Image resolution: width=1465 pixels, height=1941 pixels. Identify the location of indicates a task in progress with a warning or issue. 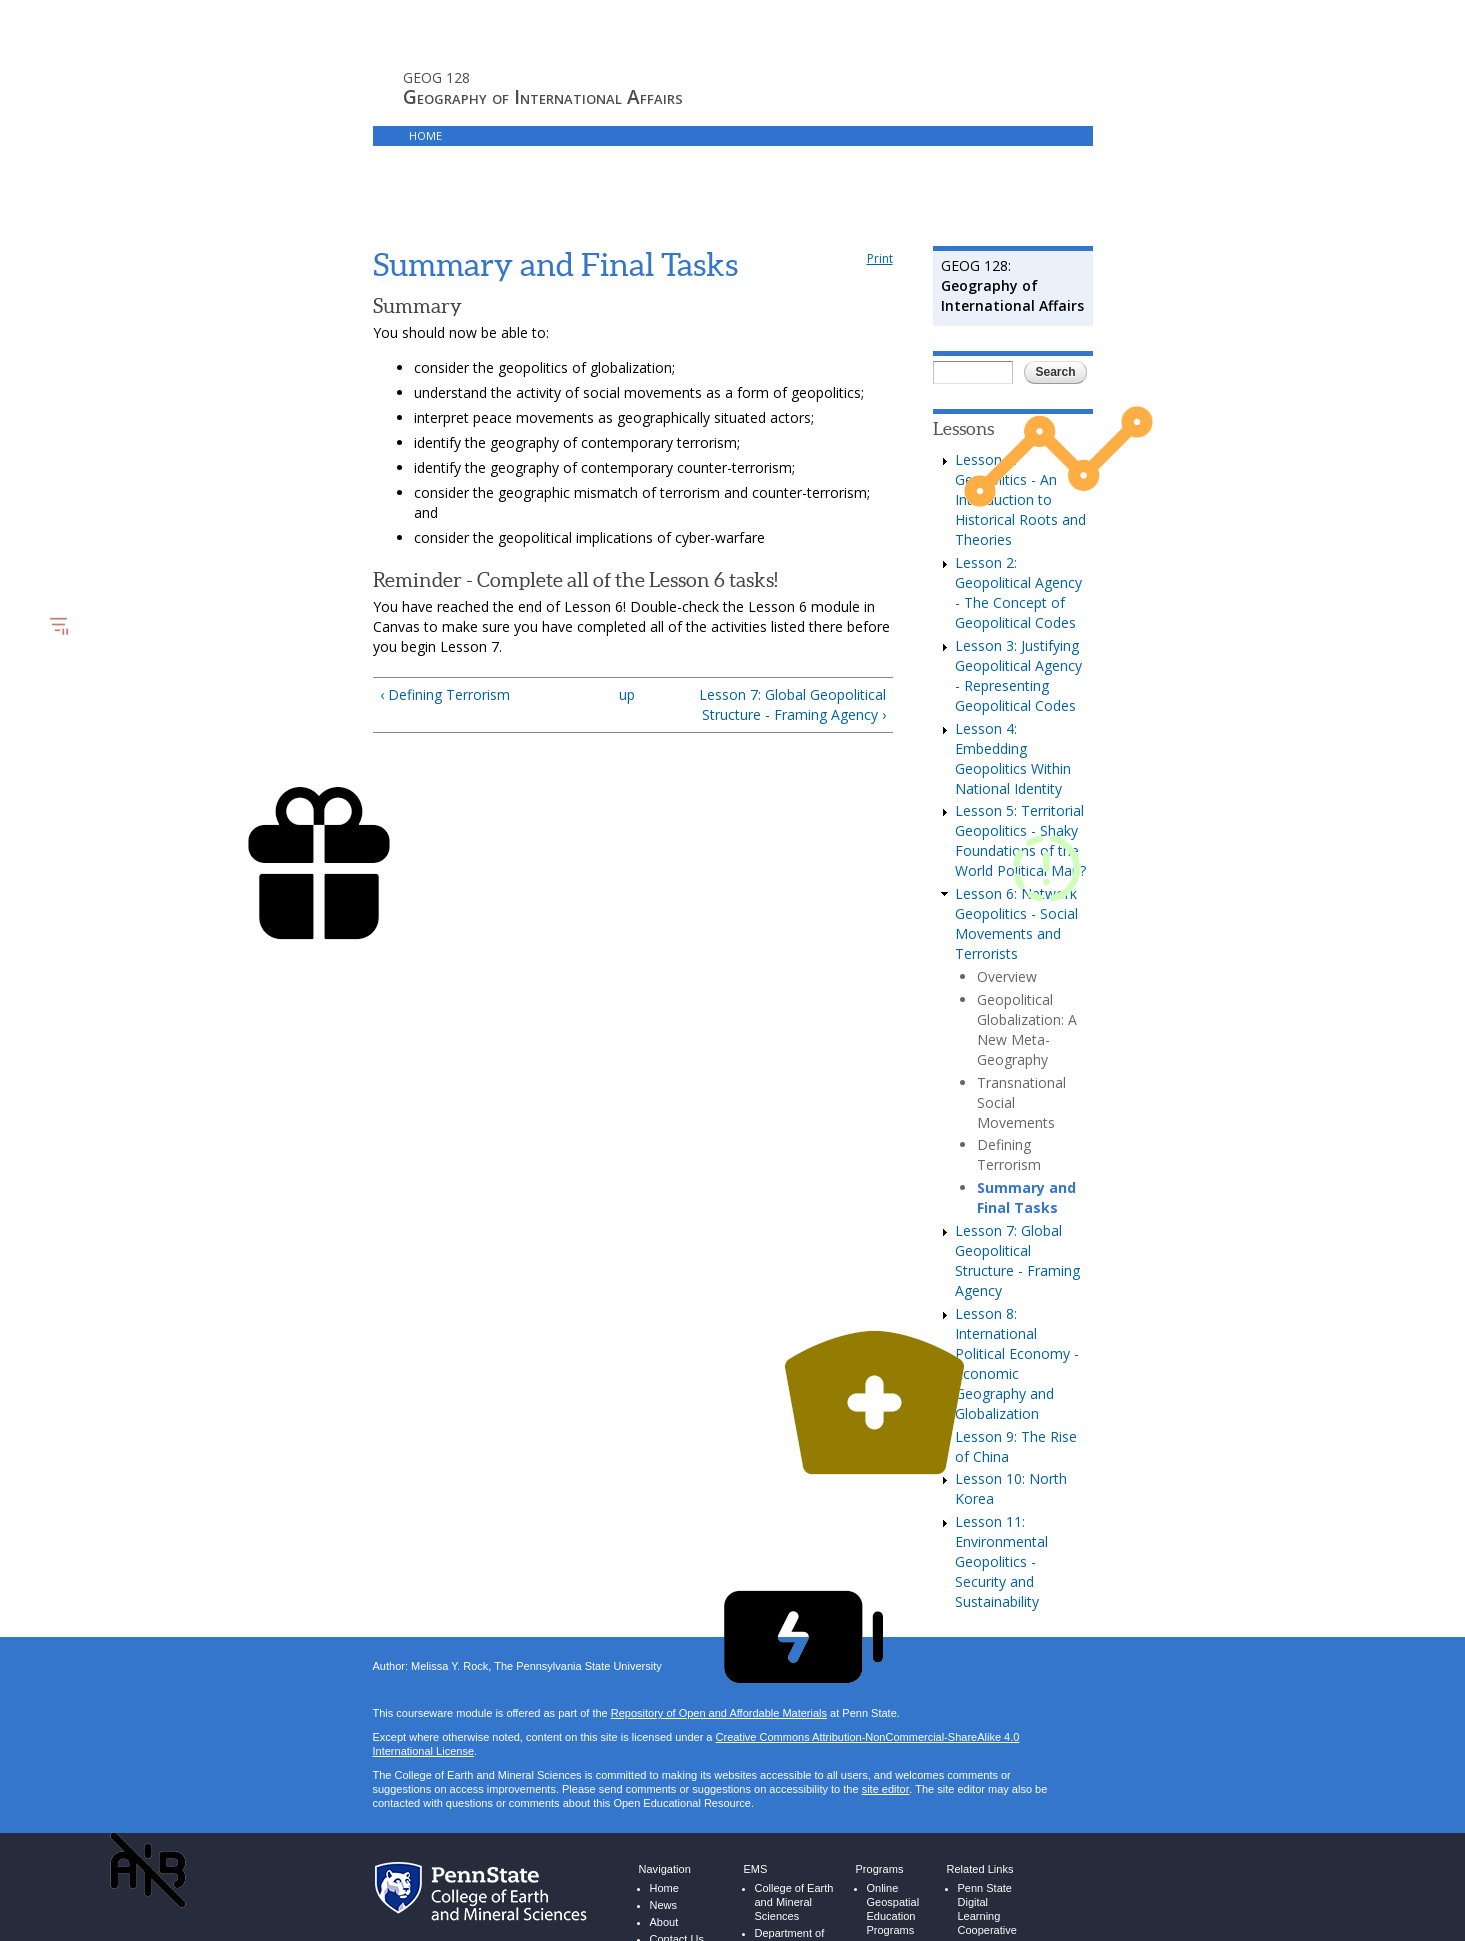
(1046, 868).